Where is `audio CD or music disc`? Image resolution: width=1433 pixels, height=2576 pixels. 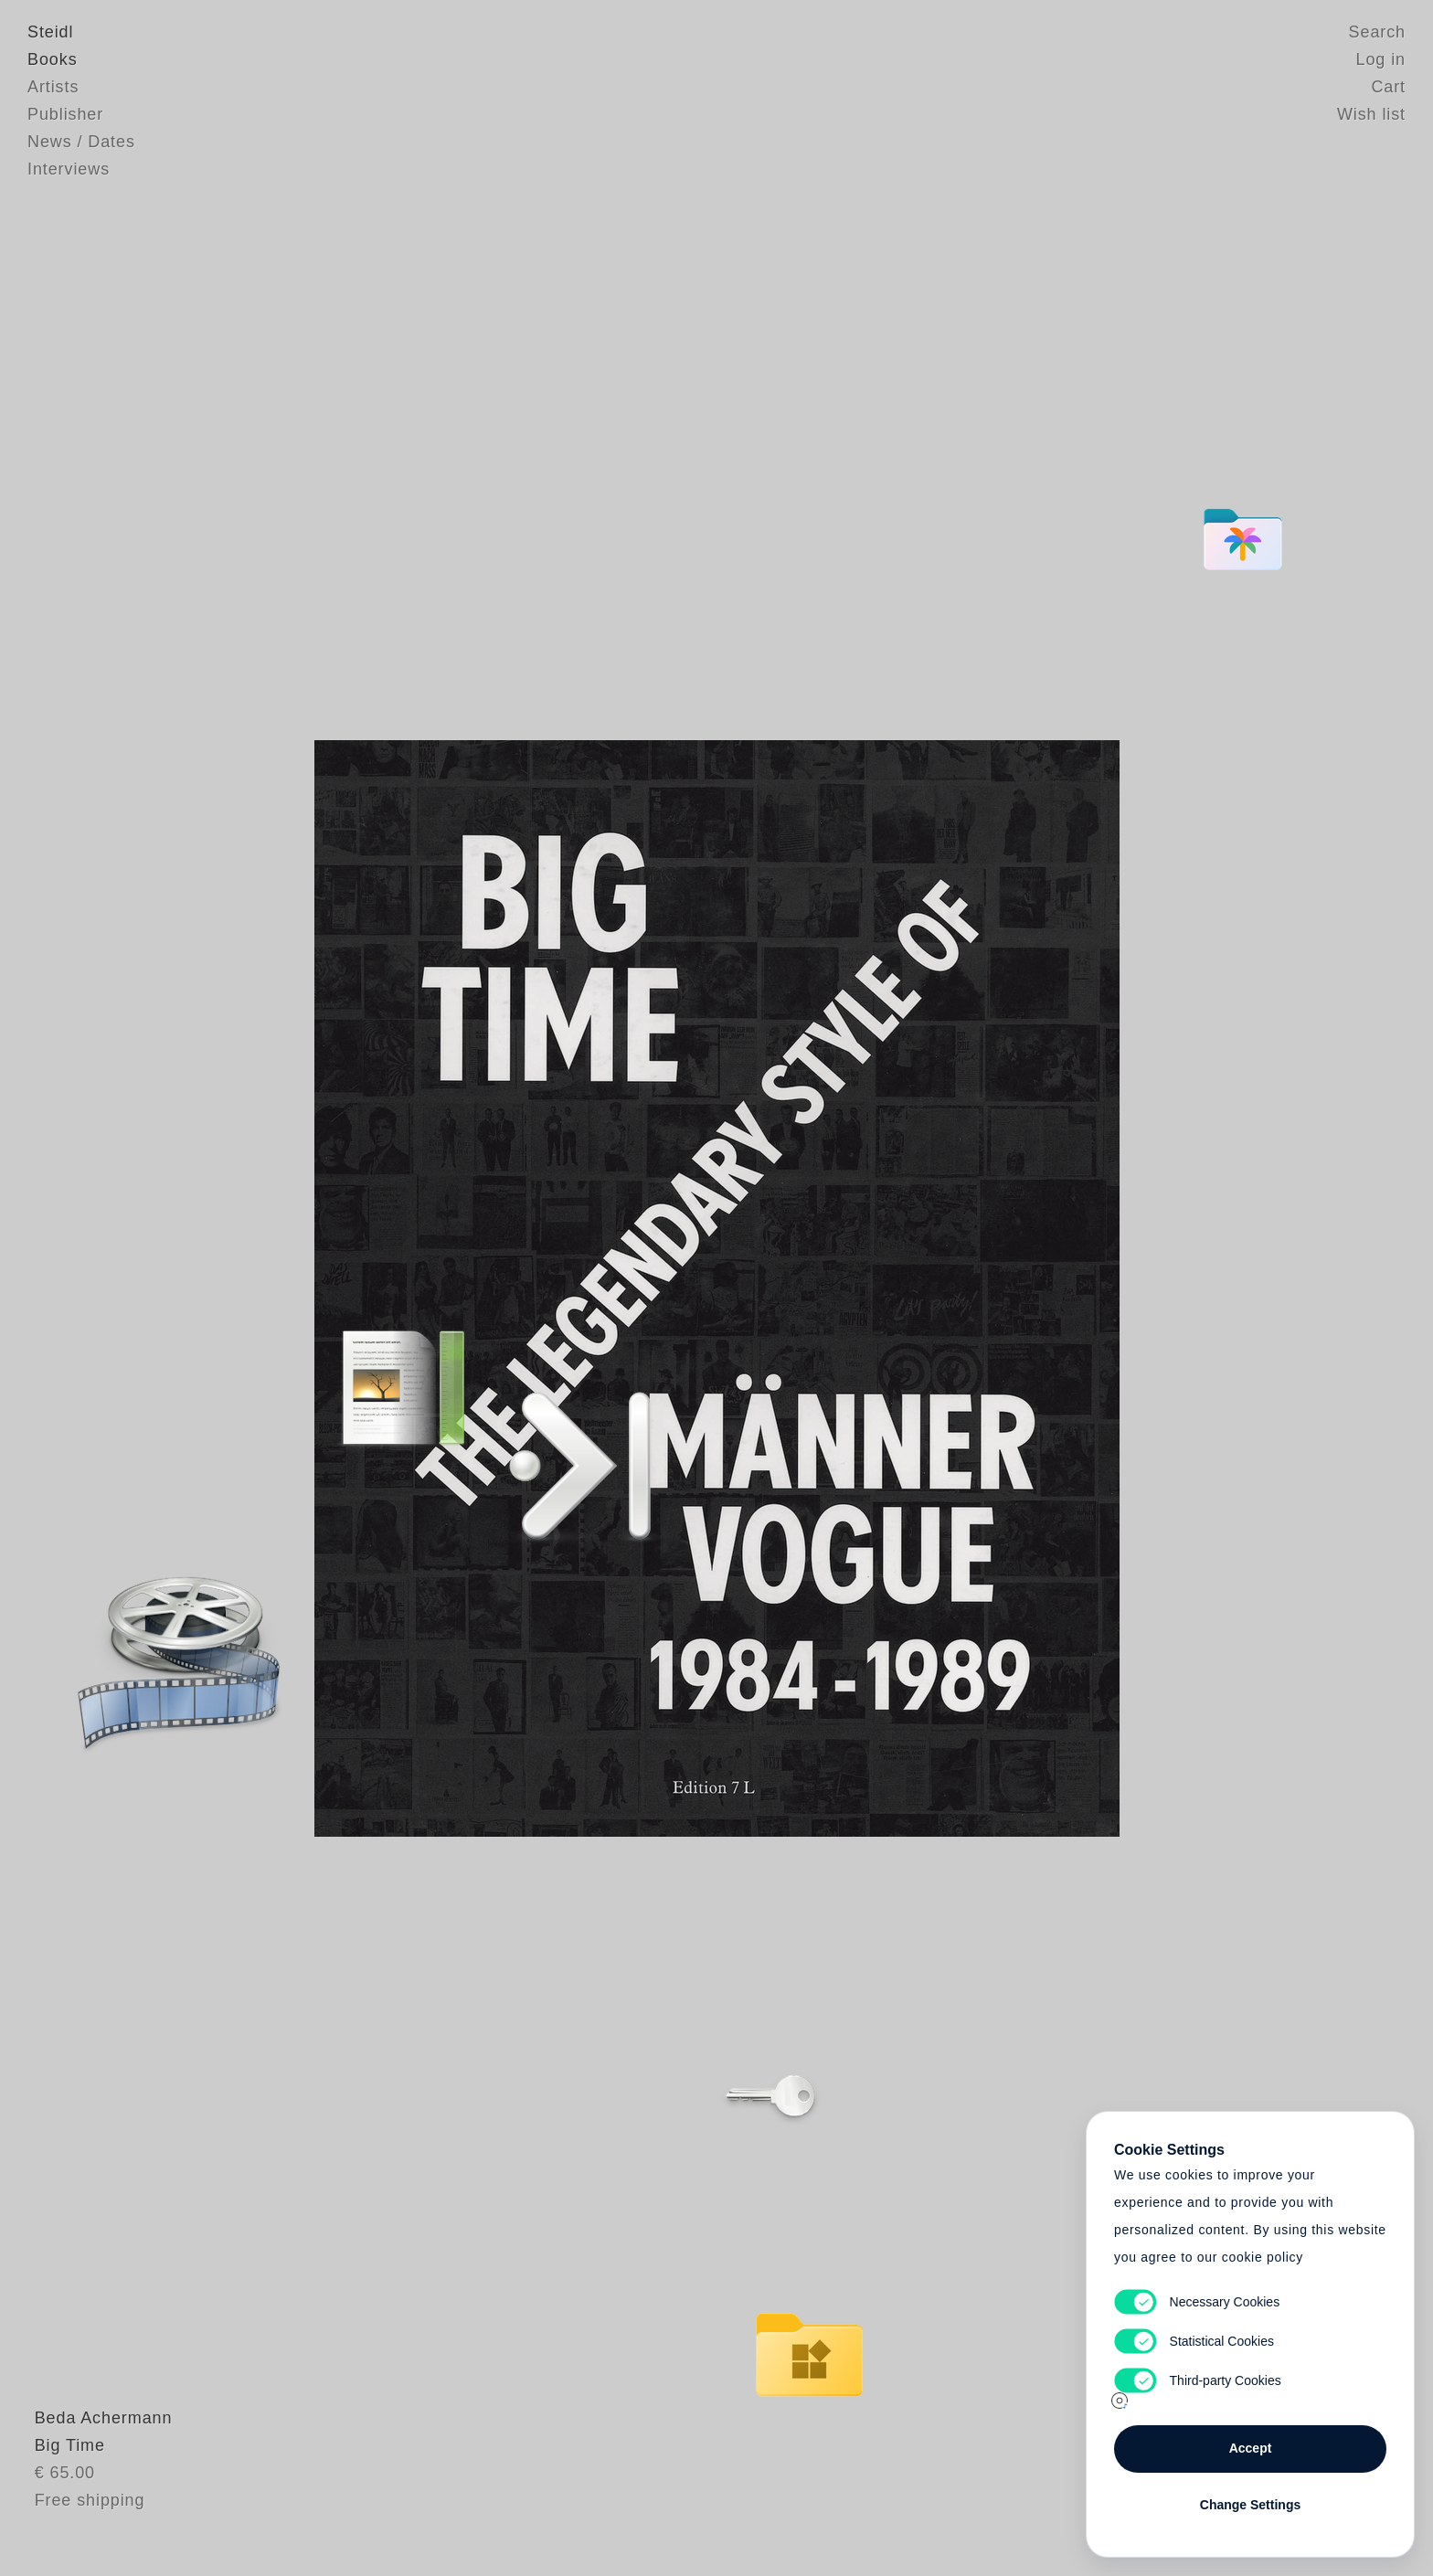 audio CD or music disc is located at coordinates (1120, 2401).